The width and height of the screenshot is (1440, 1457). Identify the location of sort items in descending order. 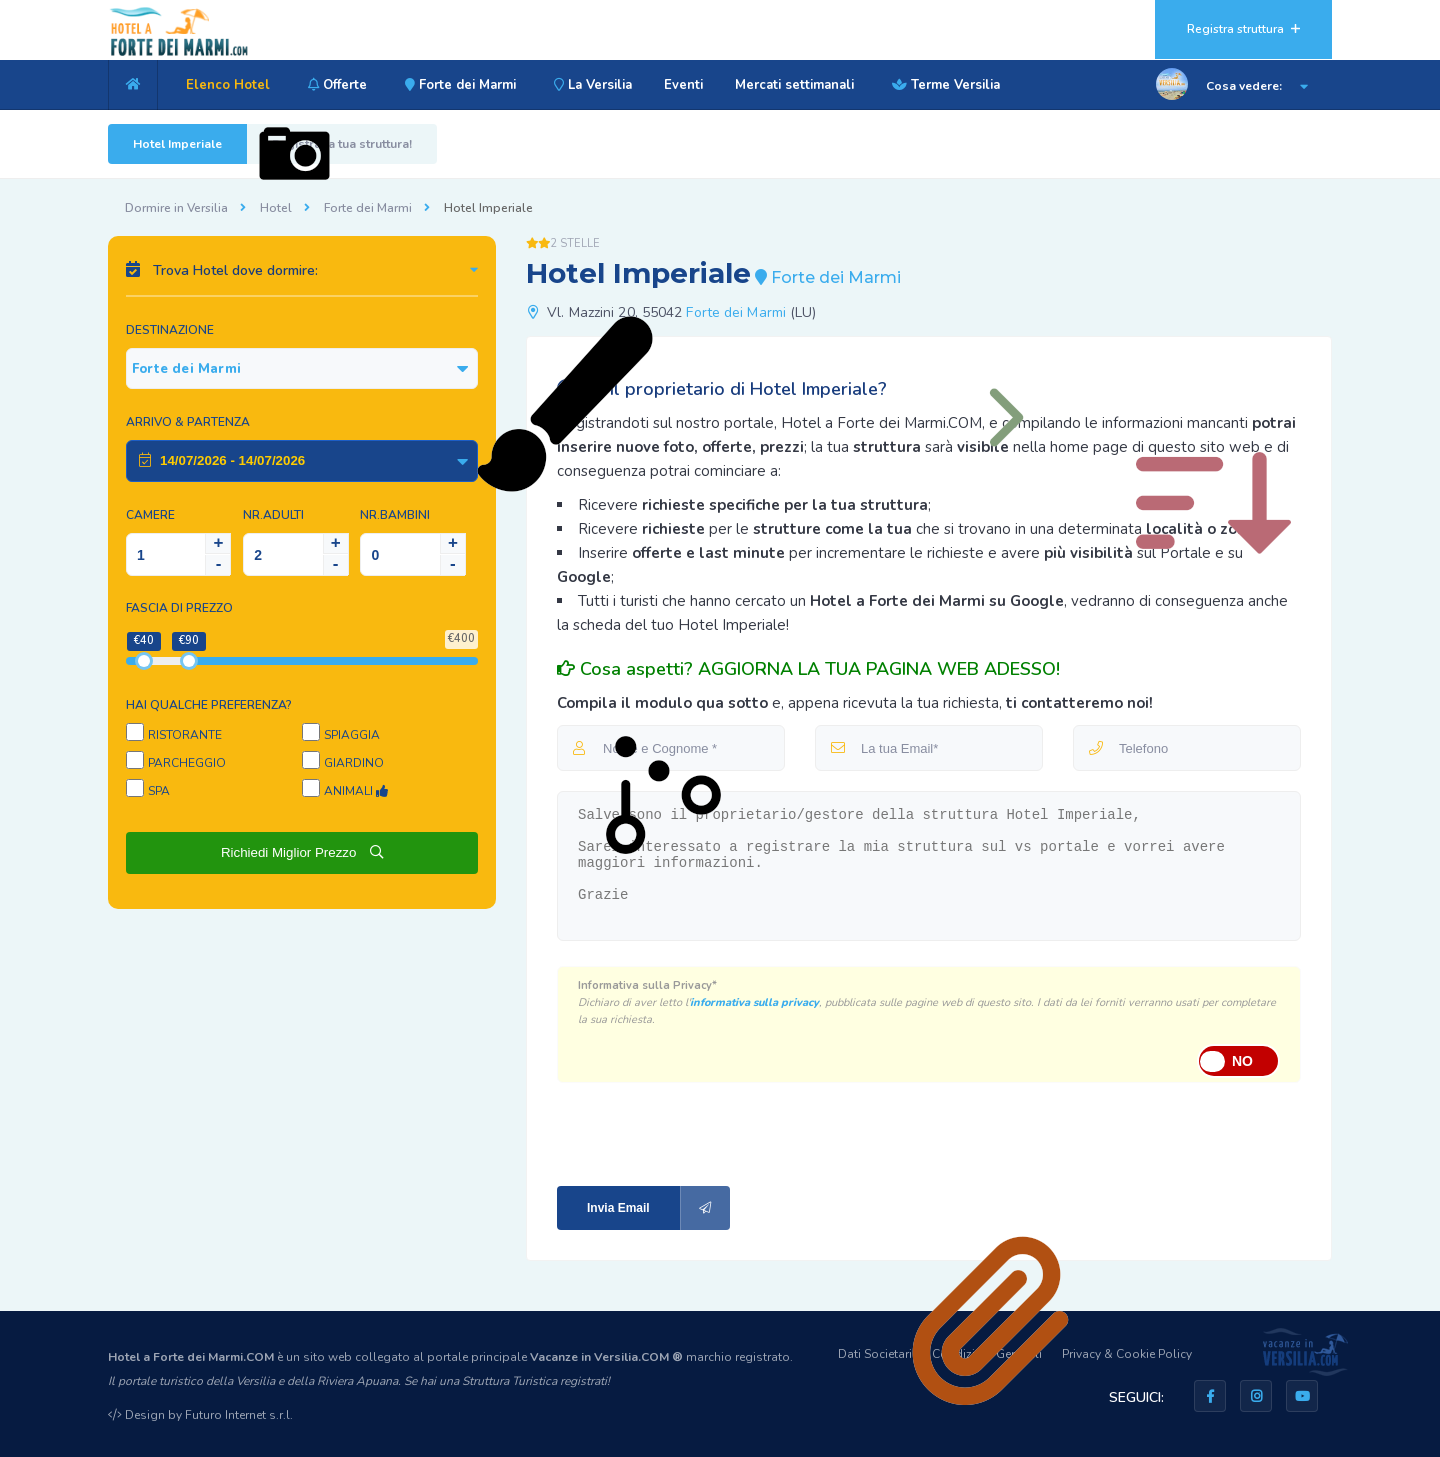
(1213, 500).